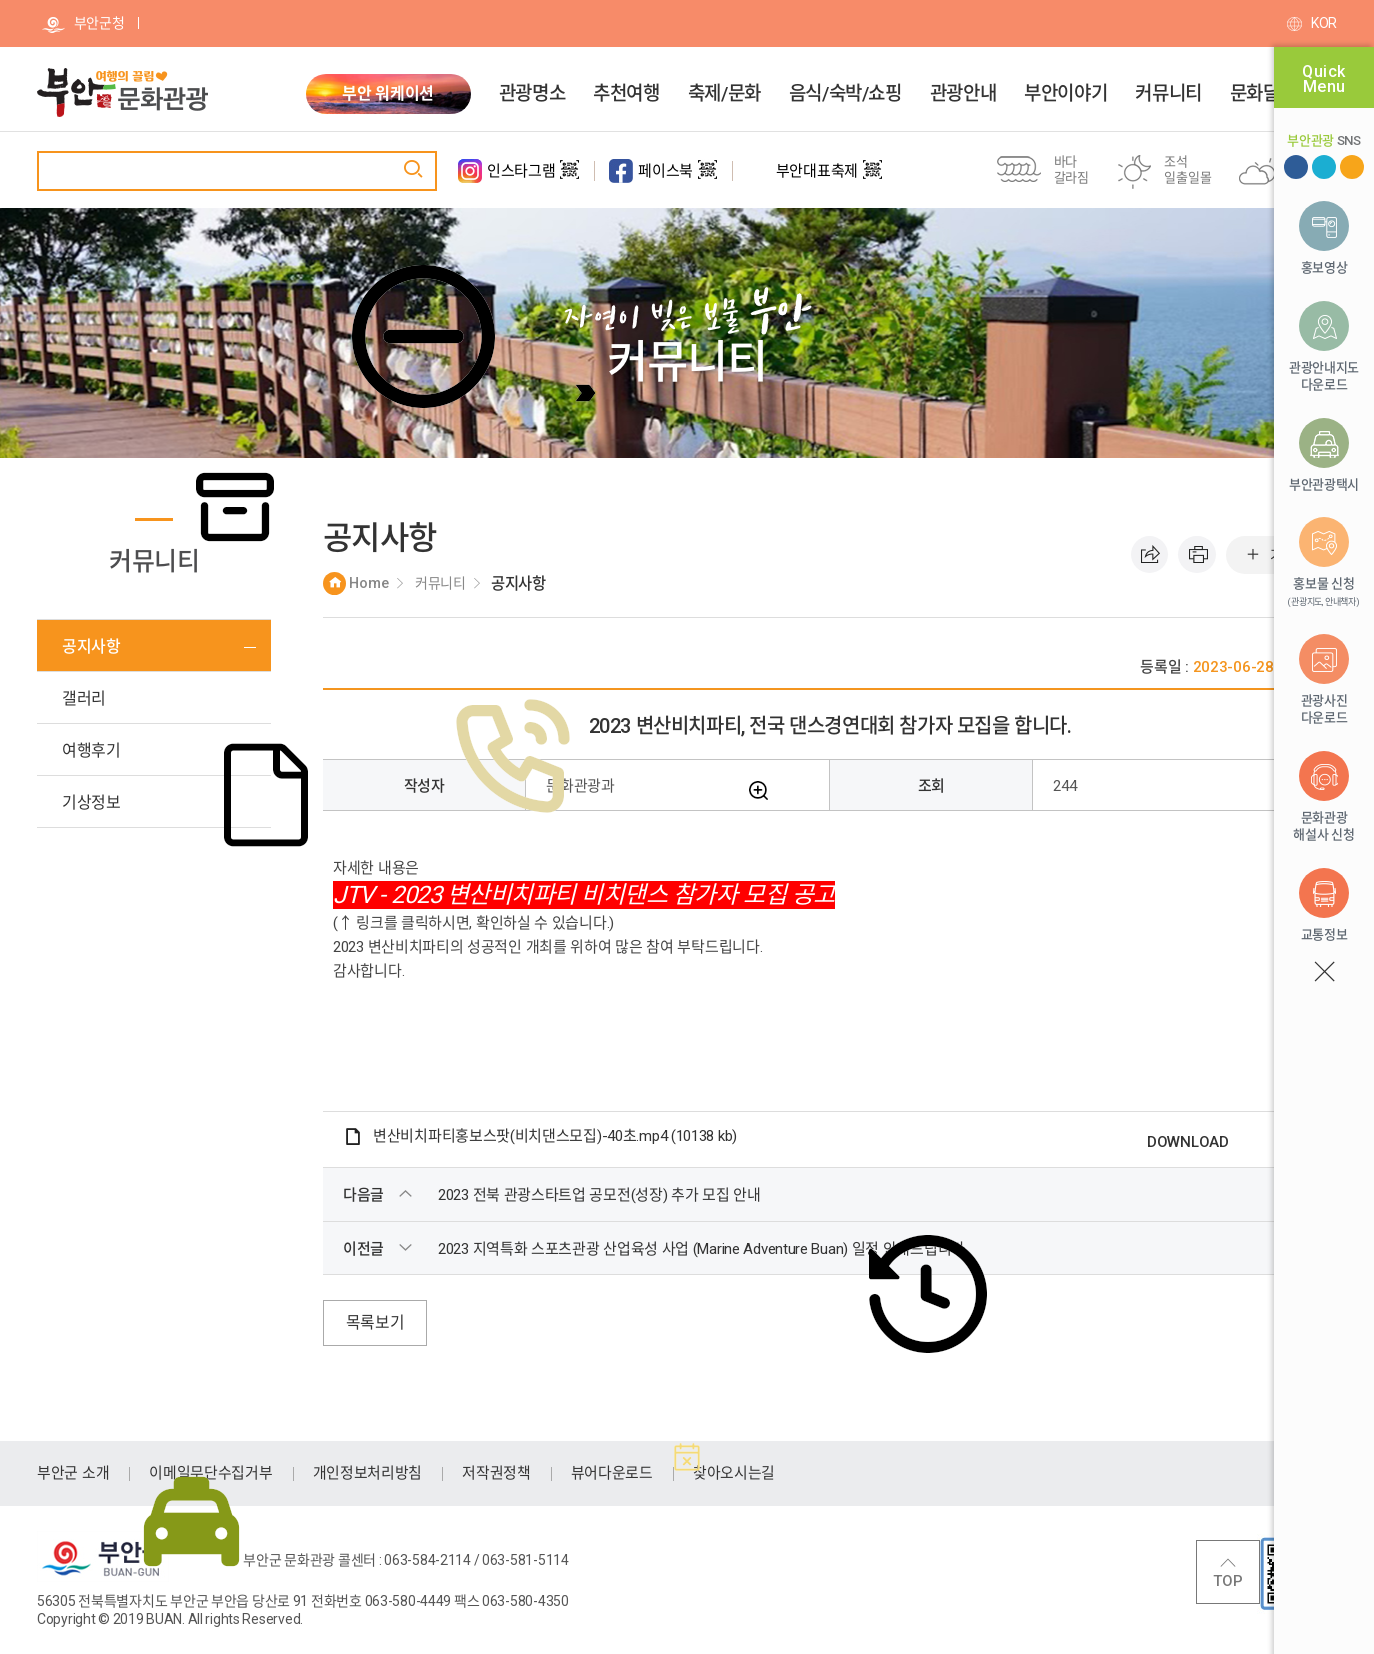  I want to click on make a phone call, so click(513, 756).